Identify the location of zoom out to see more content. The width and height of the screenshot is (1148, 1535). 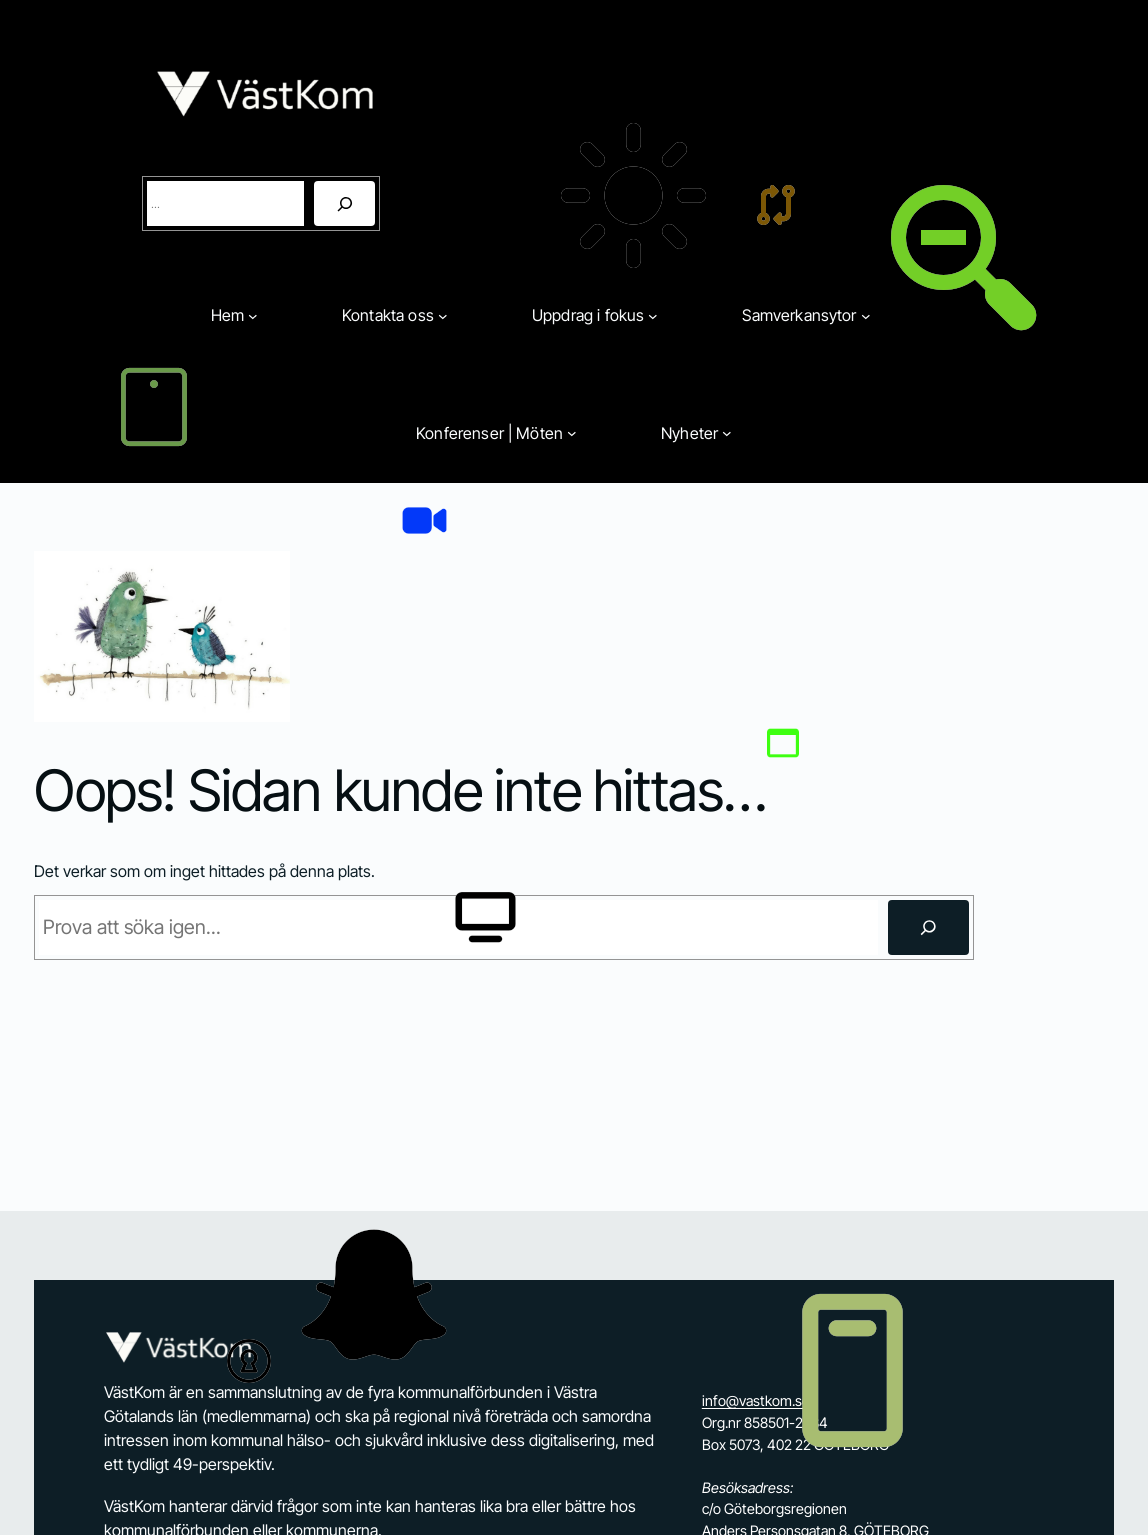
(966, 260).